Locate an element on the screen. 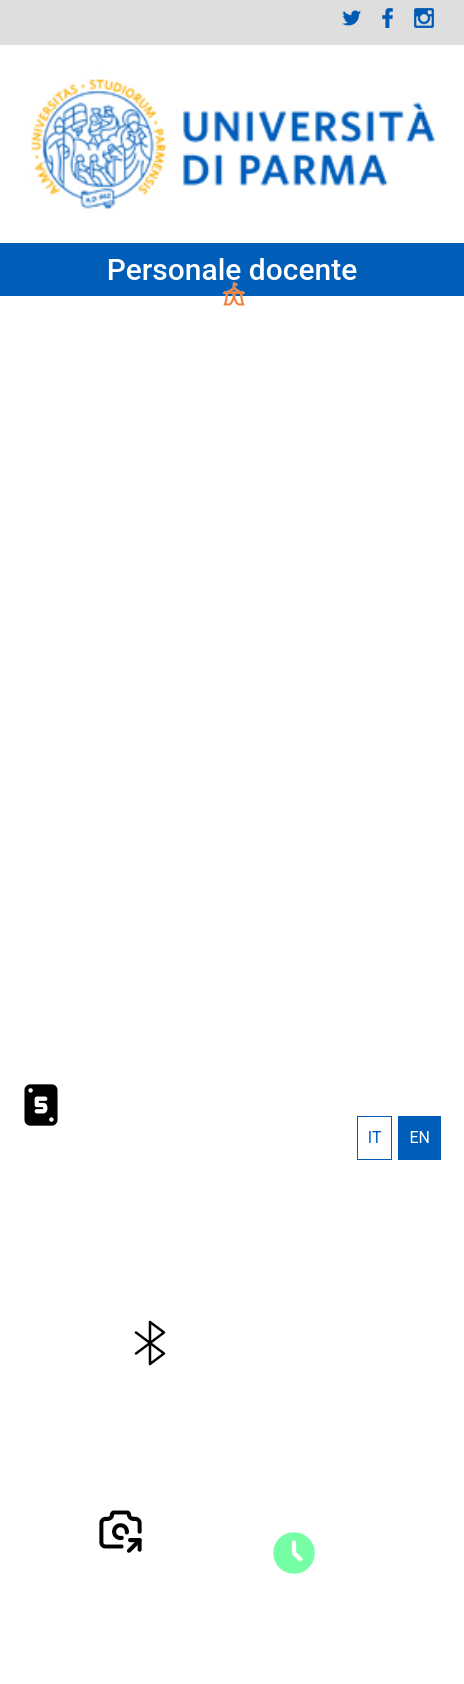 The image size is (464, 1684). share a photo or image is located at coordinates (120, 1529).